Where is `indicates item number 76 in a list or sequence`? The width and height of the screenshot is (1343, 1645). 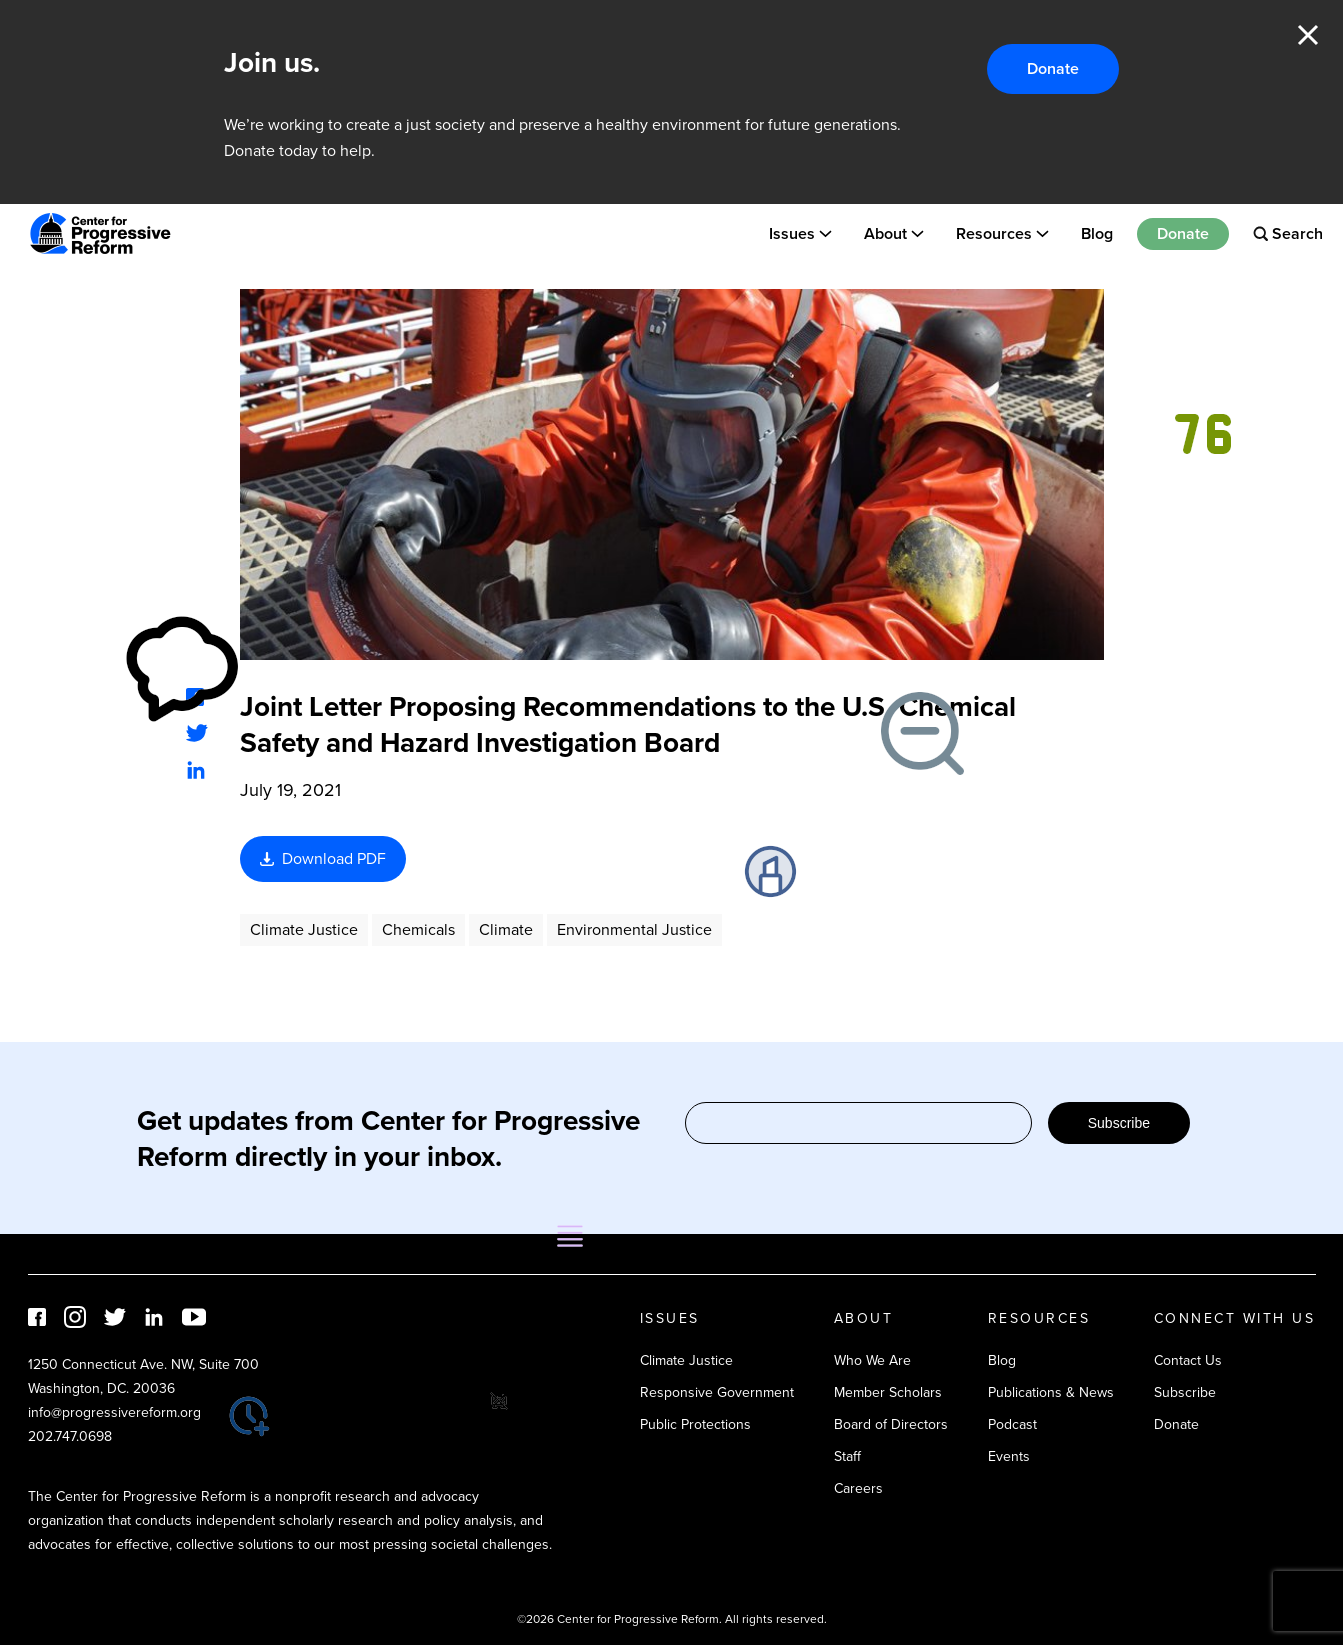
indicates item number 76 in a list or sequence is located at coordinates (1203, 434).